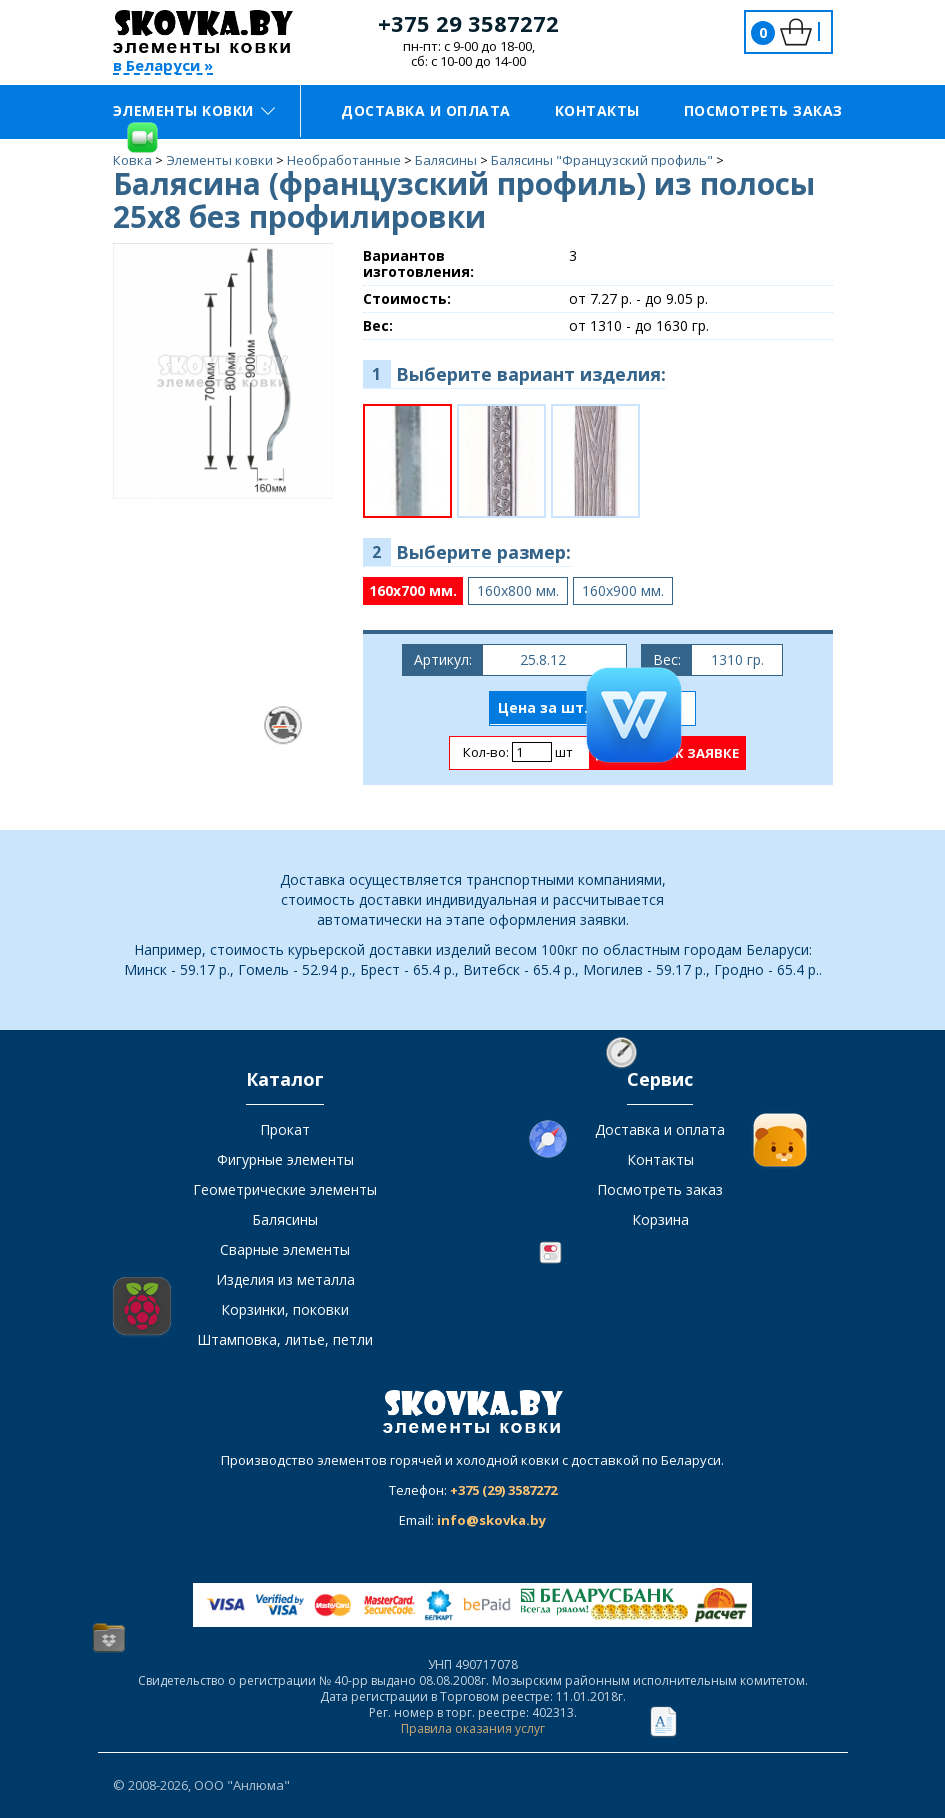 The image size is (945, 1818). Describe the element at coordinates (109, 1637) in the screenshot. I see `open your dropbox folder` at that location.